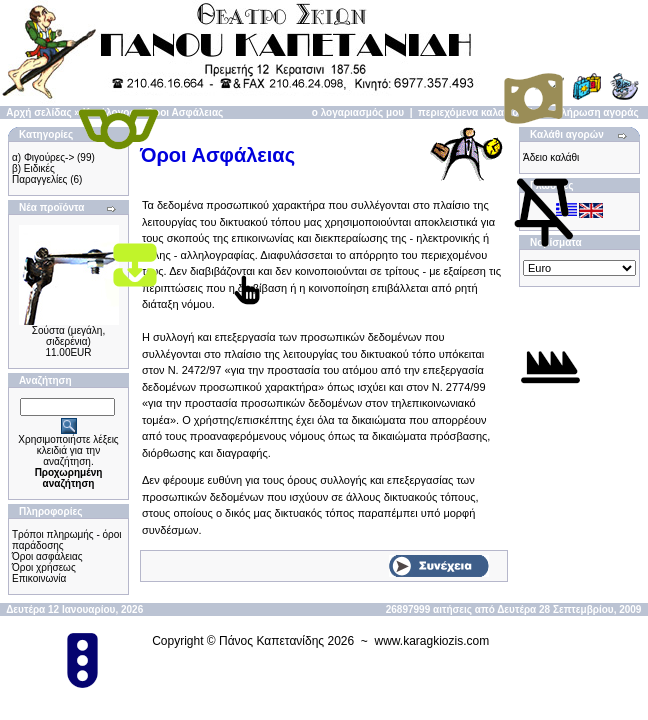  Describe the element at coordinates (550, 365) in the screenshot. I see `indicates a road hazard or spike strip ahead` at that location.